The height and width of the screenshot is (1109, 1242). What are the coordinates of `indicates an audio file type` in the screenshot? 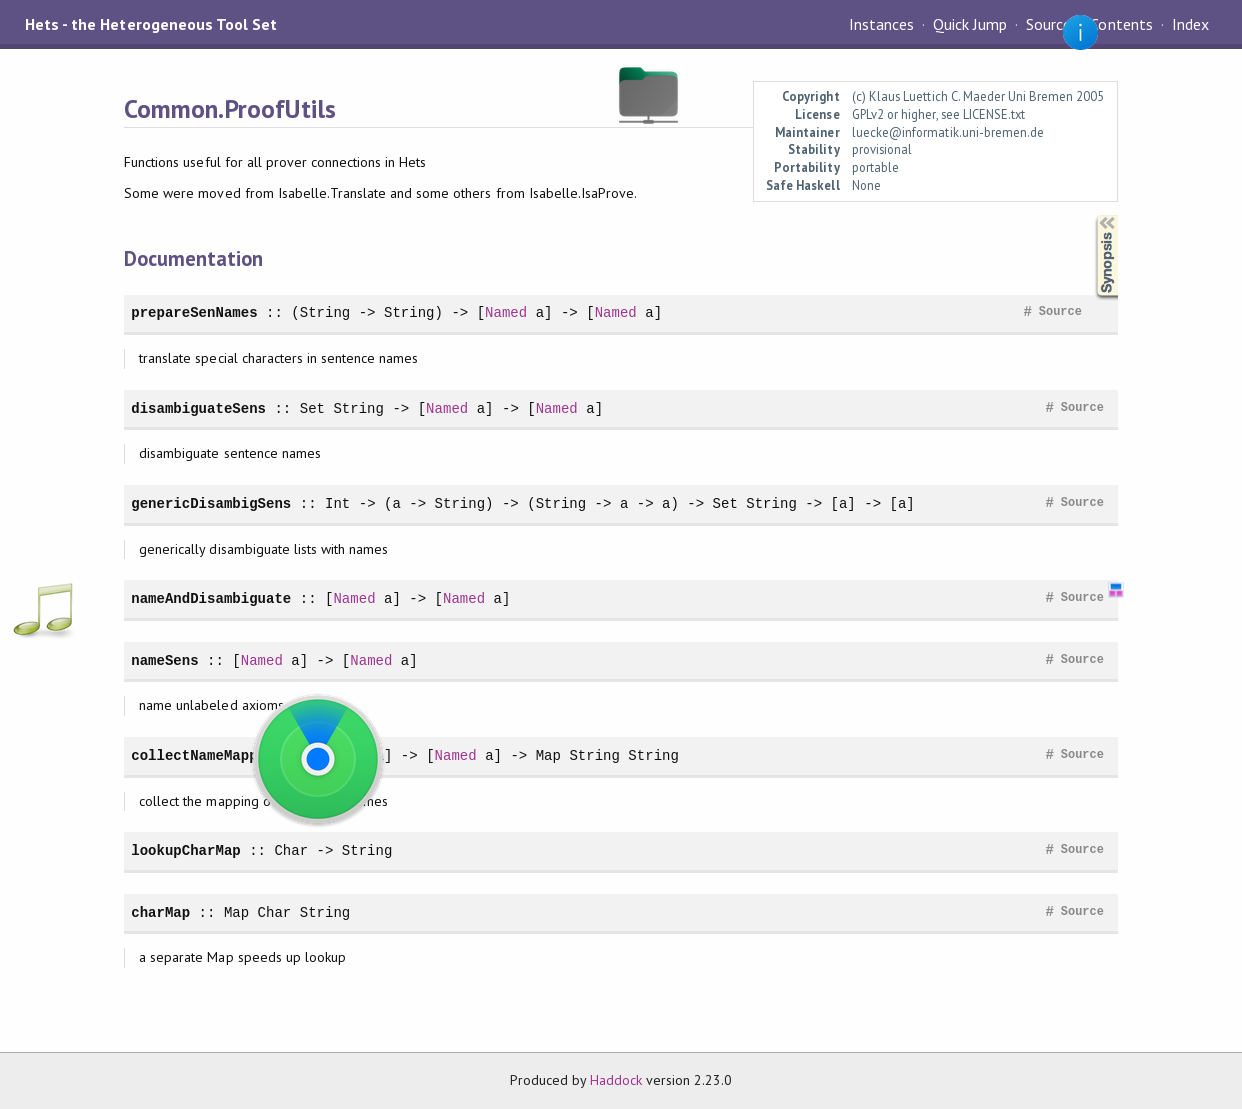 It's located at (43, 610).